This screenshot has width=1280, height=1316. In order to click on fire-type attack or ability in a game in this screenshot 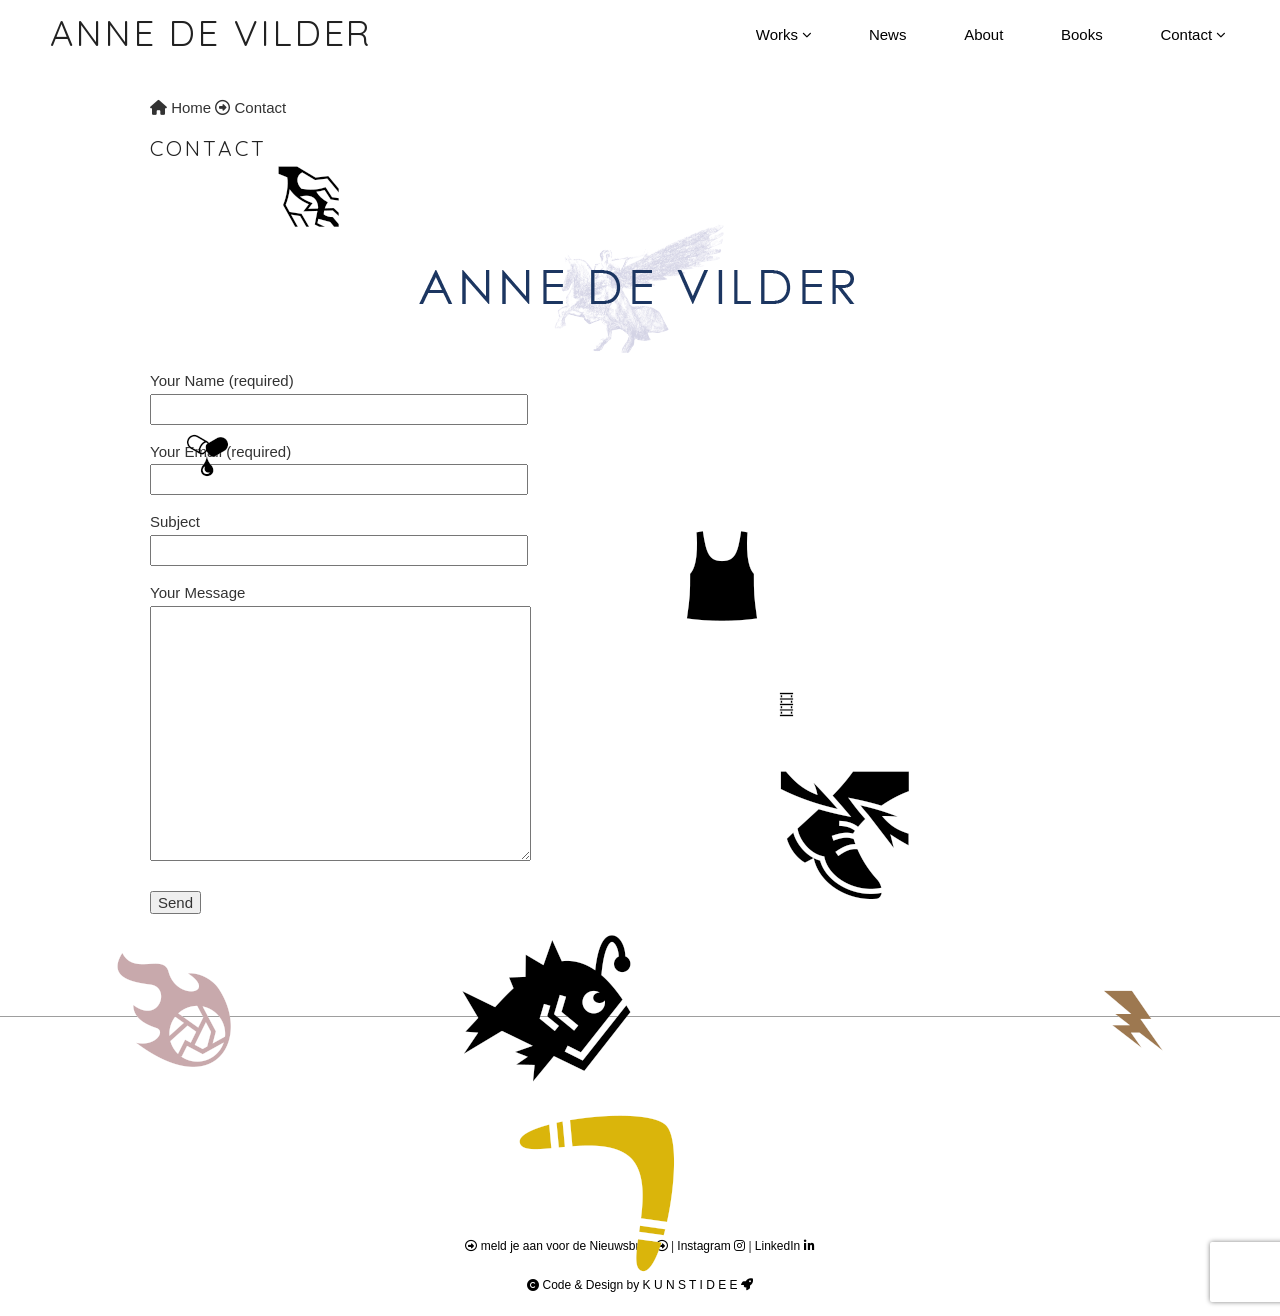, I will do `click(172, 1009)`.